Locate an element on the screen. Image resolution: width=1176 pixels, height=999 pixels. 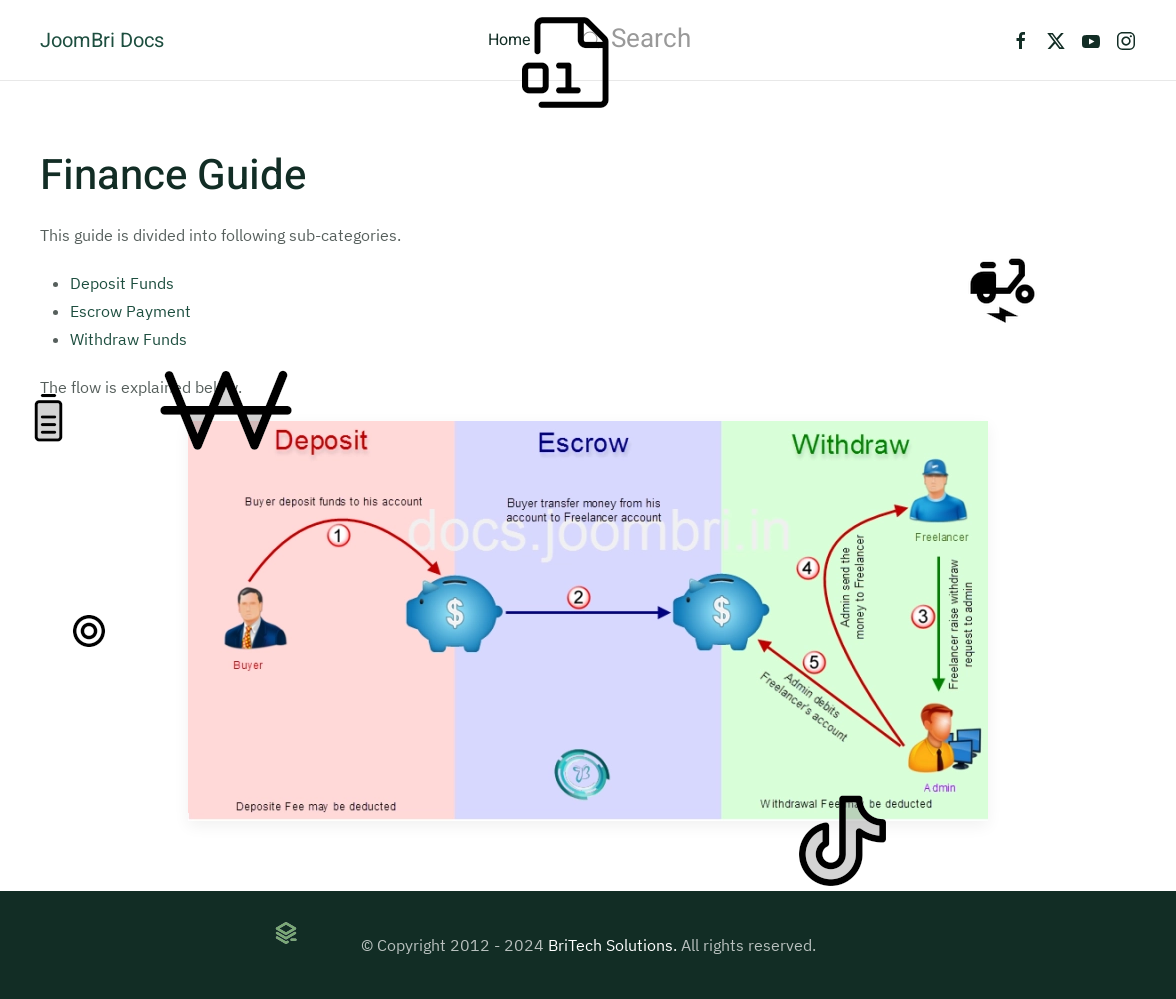
view or open a binary file is located at coordinates (571, 62).